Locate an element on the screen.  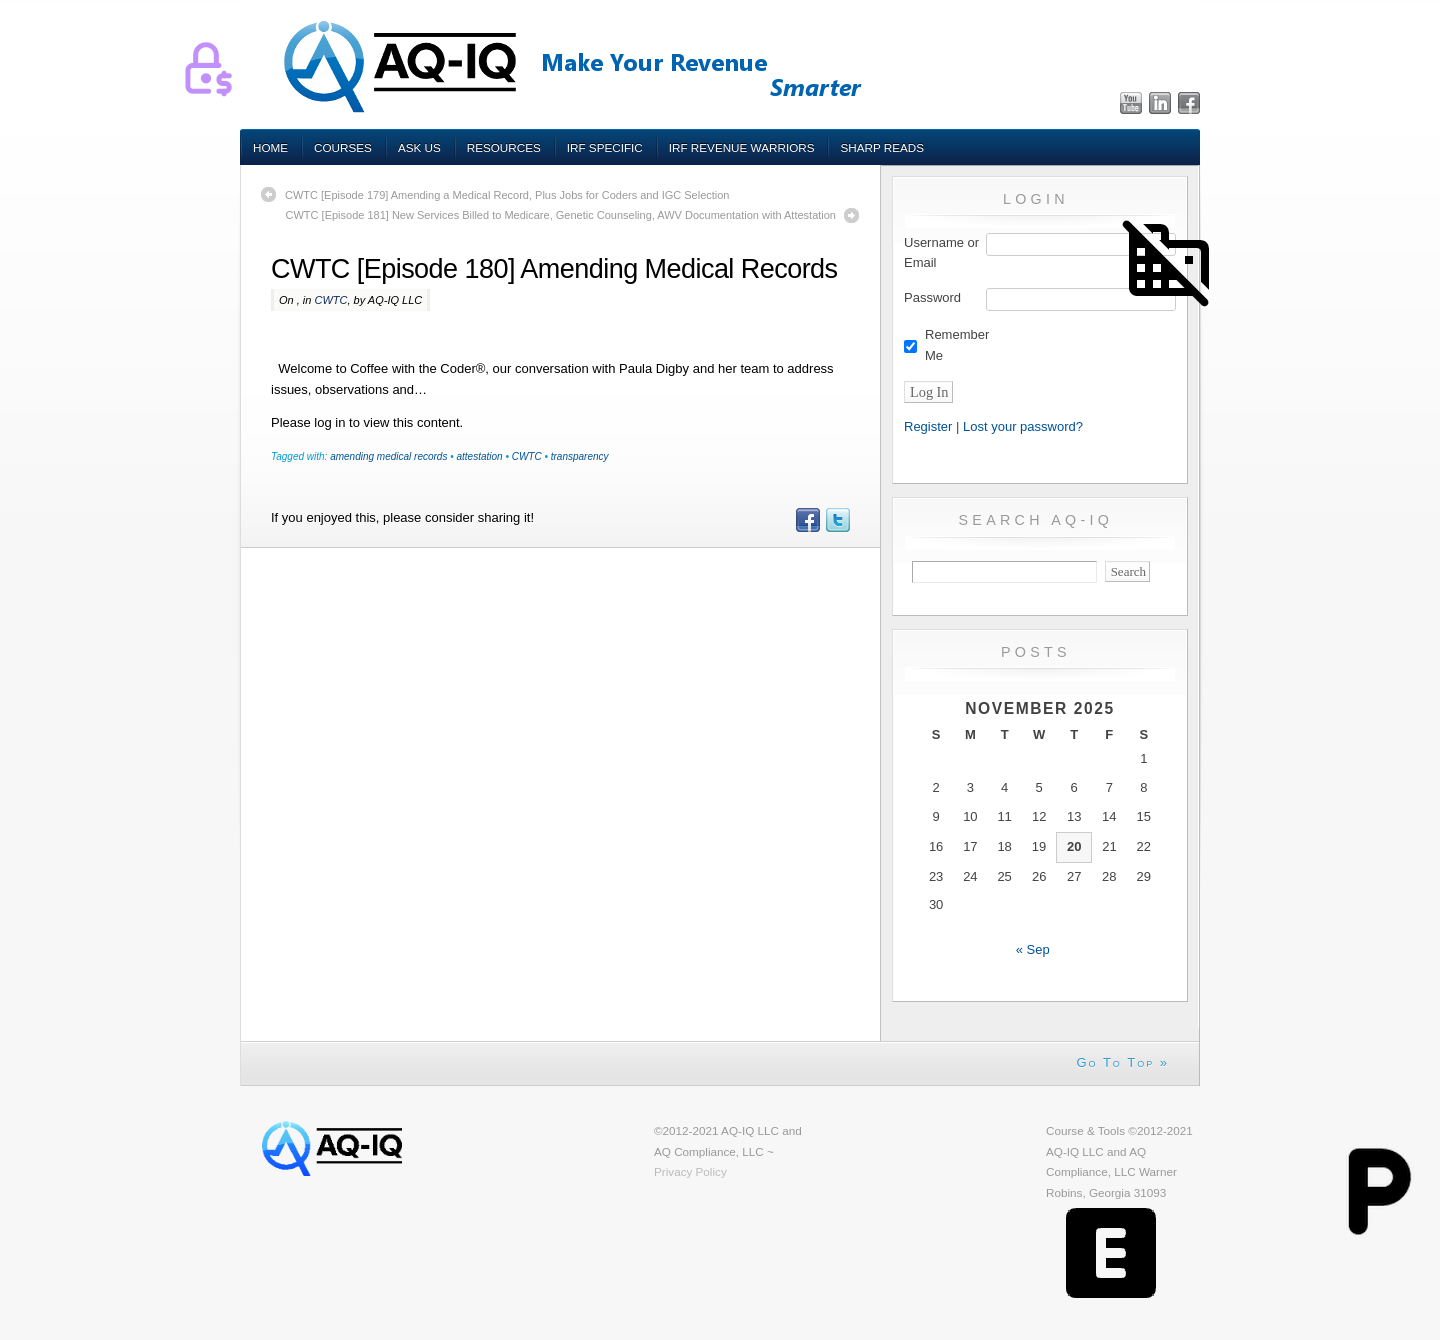
indicates content requires payment to access is located at coordinates (206, 68).